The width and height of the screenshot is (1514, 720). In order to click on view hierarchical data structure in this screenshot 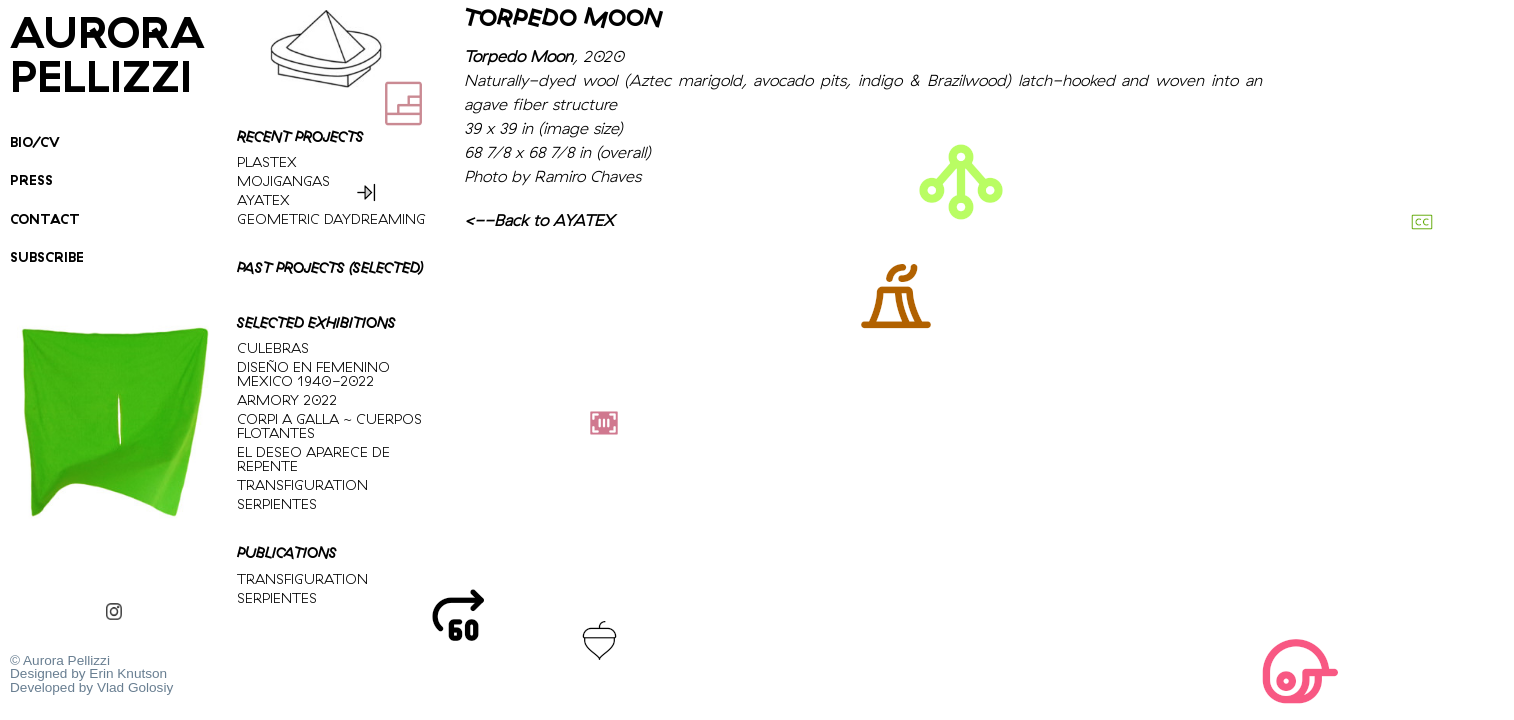, I will do `click(961, 182)`.